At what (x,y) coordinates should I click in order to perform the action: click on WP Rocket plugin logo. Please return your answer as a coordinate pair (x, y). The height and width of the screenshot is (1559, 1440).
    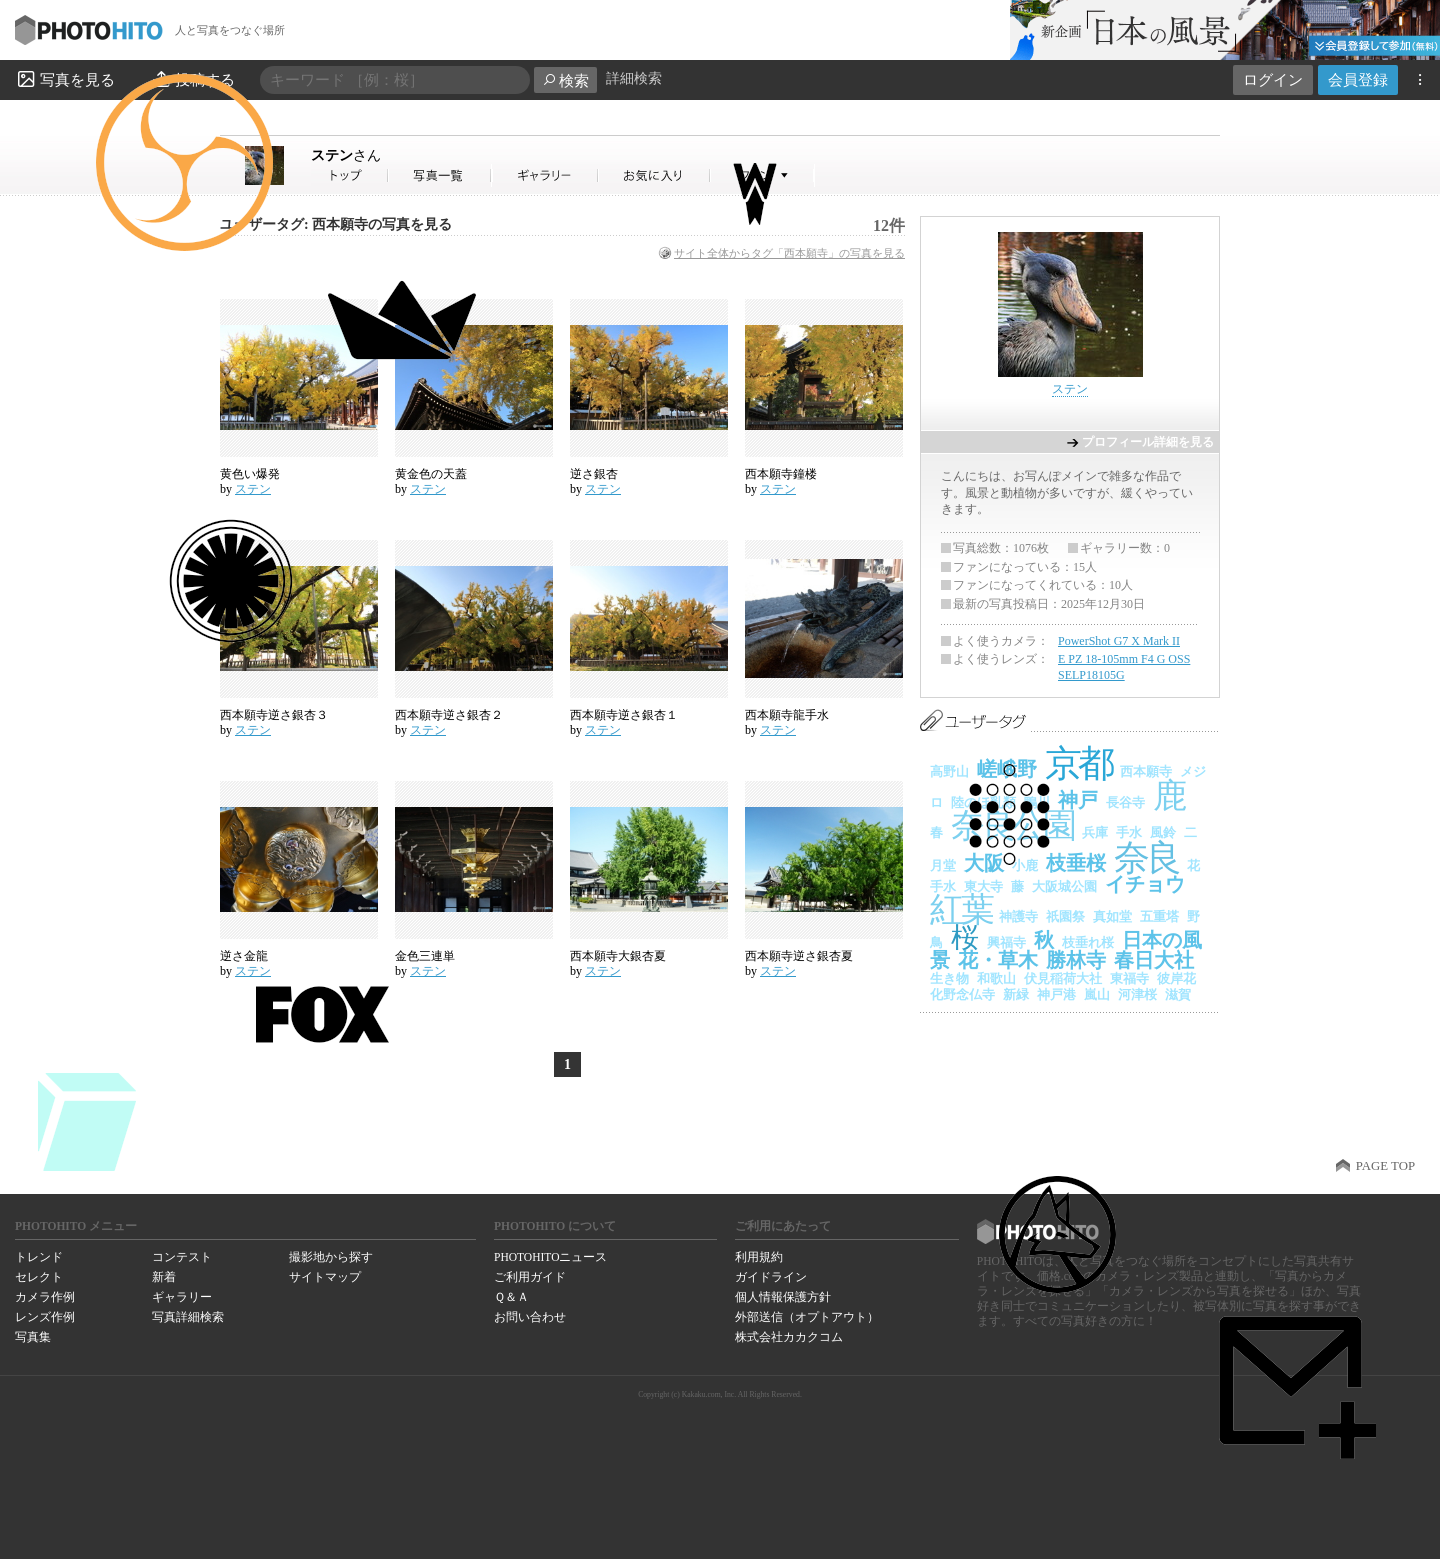
    Looking at the image, I should click on (755, 194).